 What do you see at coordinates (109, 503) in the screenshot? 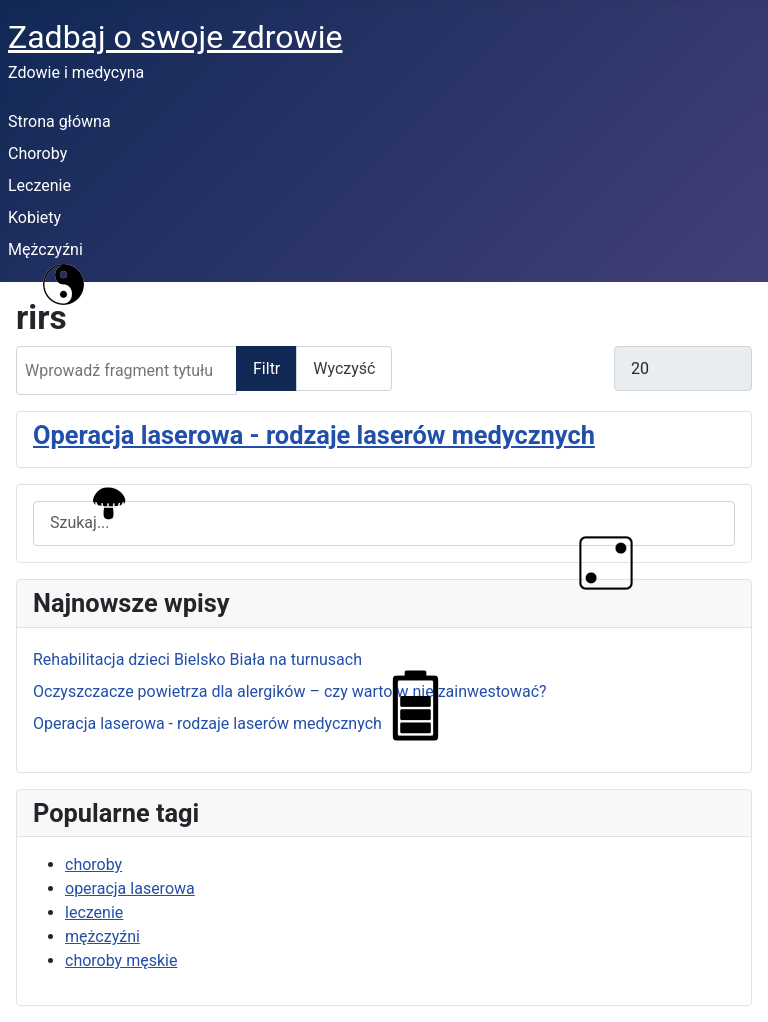
I see `mushroom power-up or collectible item` at bounding box center [109, 503].